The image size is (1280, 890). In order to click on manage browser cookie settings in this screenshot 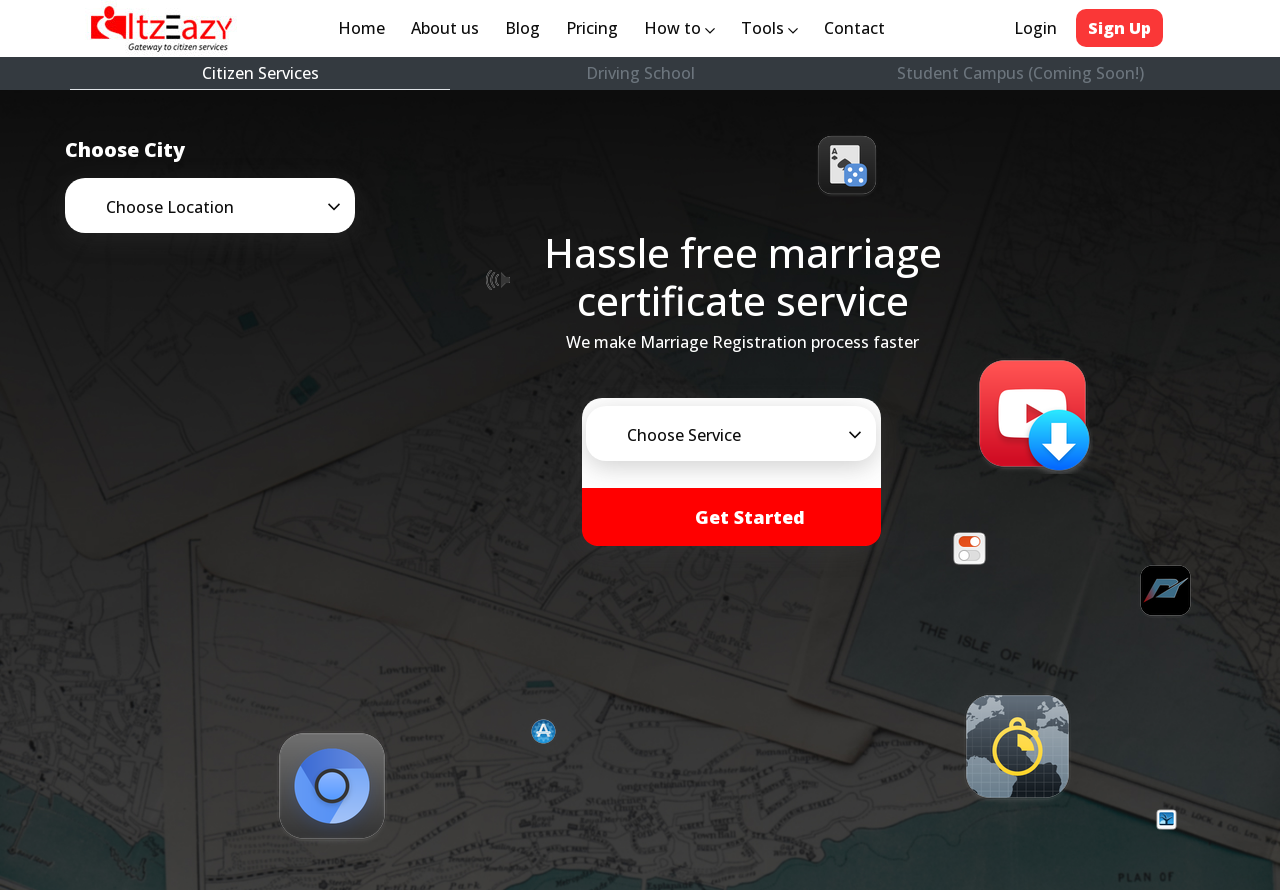, I will do `click(1017, 746)`.